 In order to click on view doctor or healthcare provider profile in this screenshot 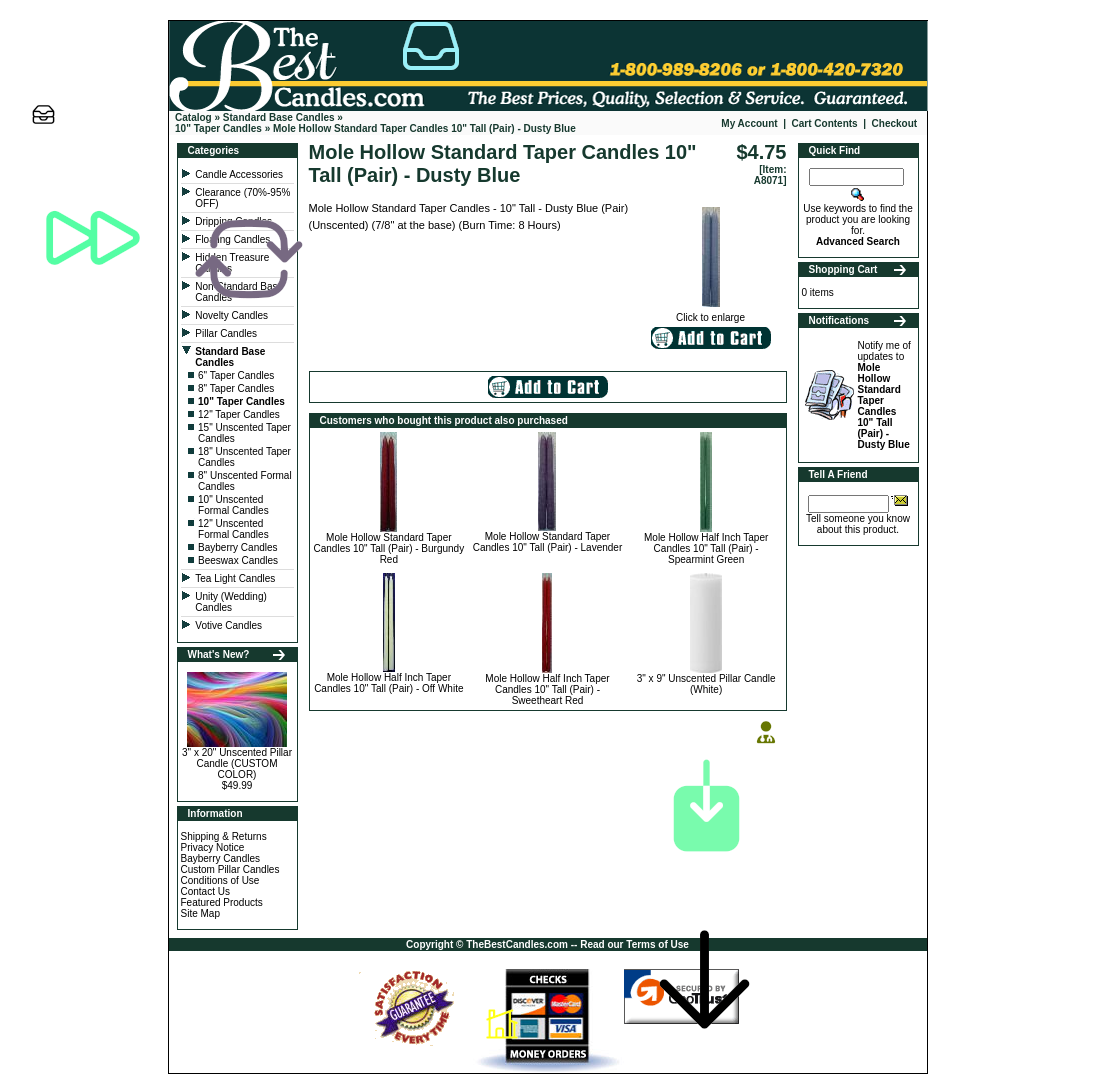, I will do `click(766, 732)`.